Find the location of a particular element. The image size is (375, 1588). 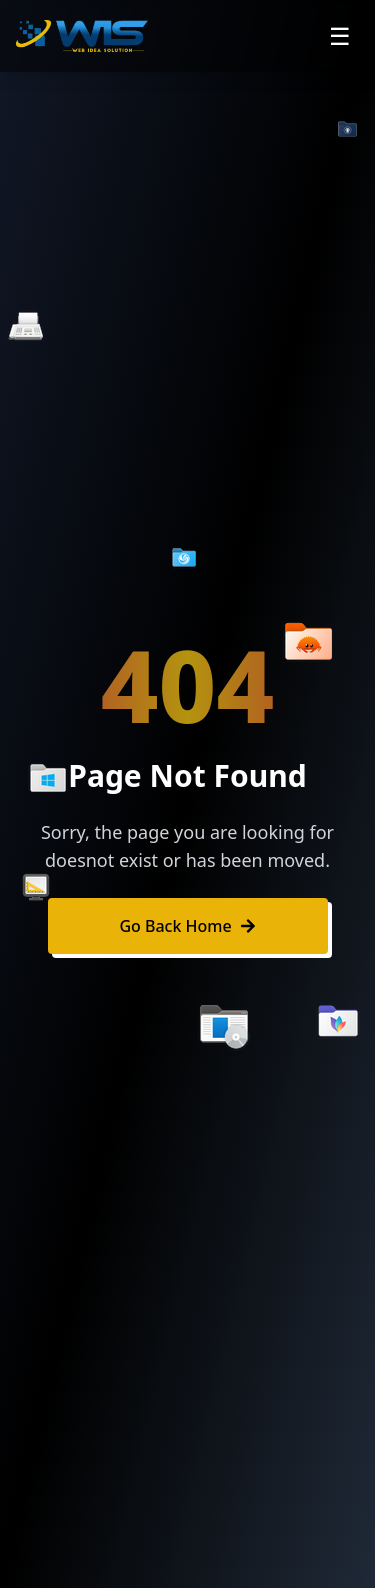

open rust programming projects folder is located at coordinates (308, 642).